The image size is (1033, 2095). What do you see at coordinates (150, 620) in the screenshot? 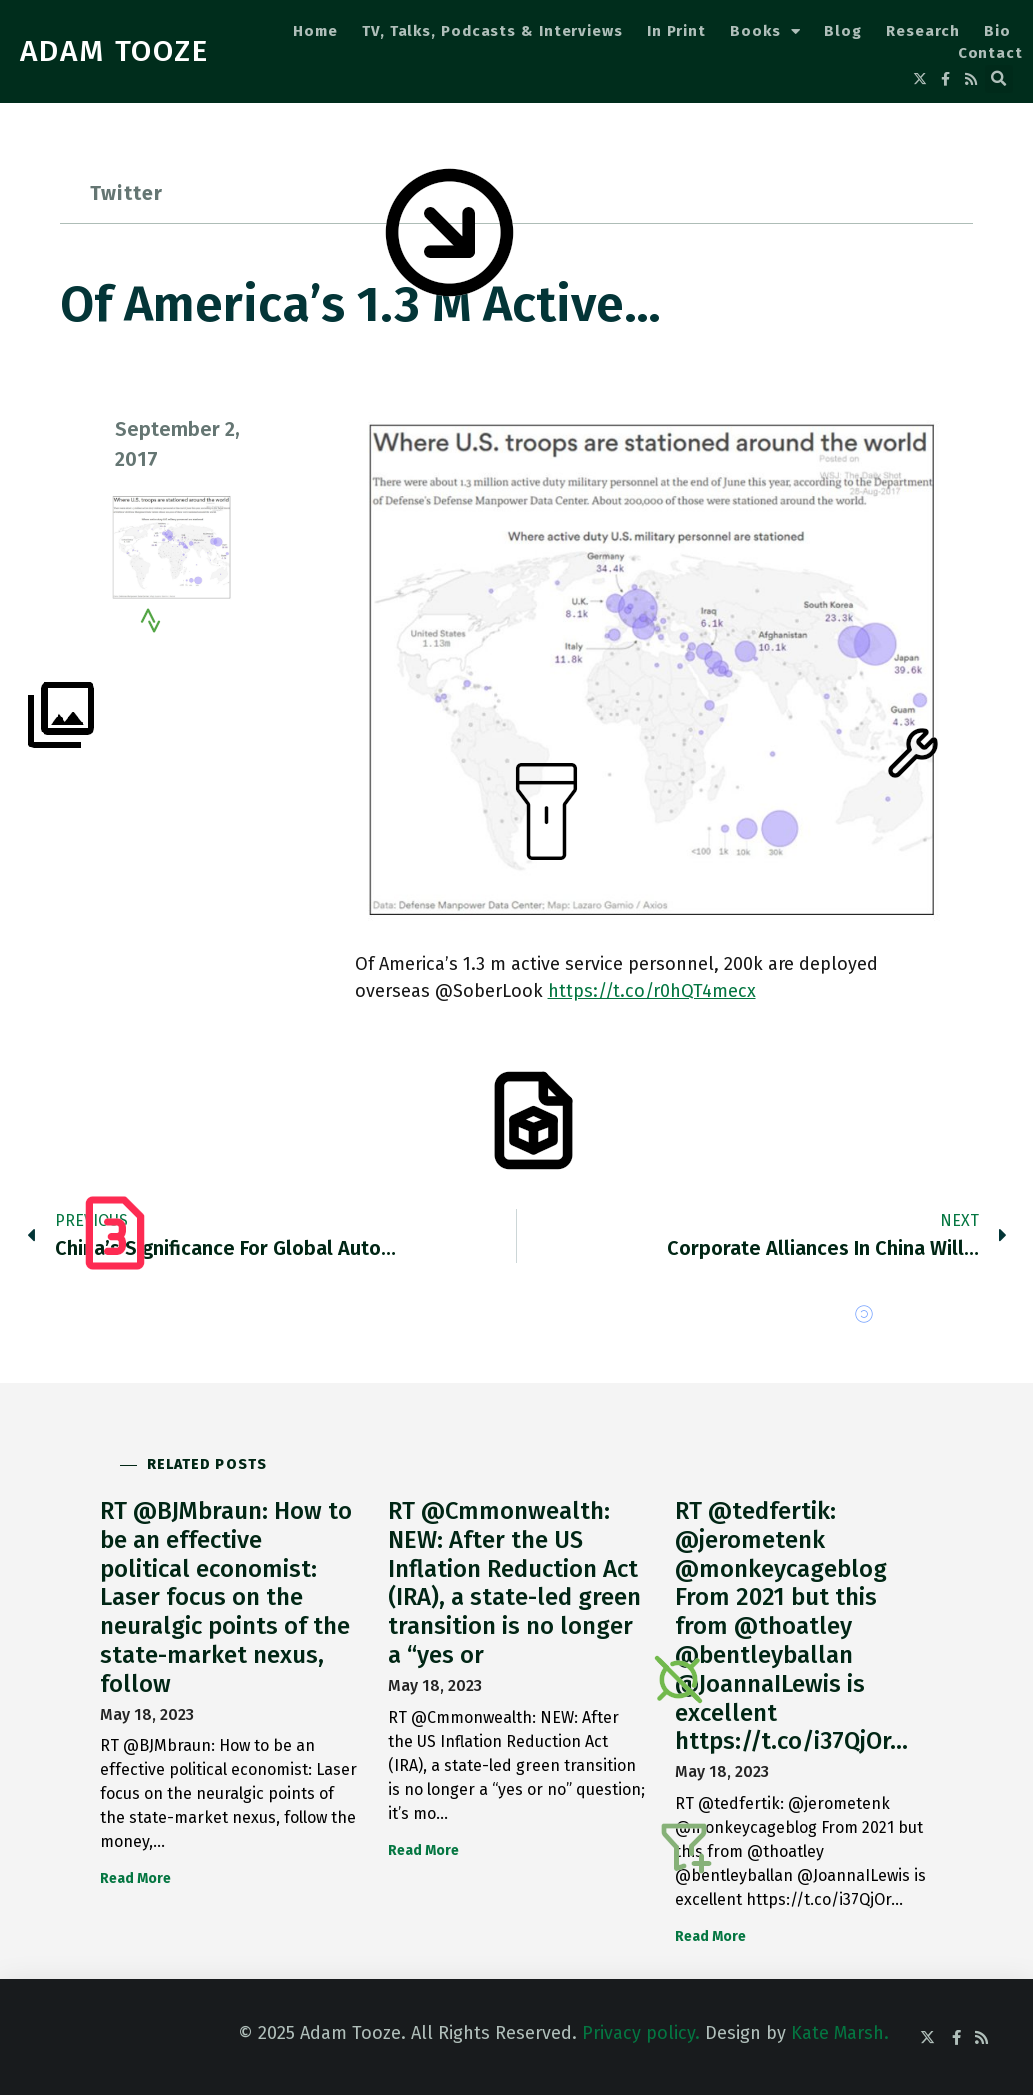
I see `connect to strava fitness tracking` at bounding box center [150, 620].